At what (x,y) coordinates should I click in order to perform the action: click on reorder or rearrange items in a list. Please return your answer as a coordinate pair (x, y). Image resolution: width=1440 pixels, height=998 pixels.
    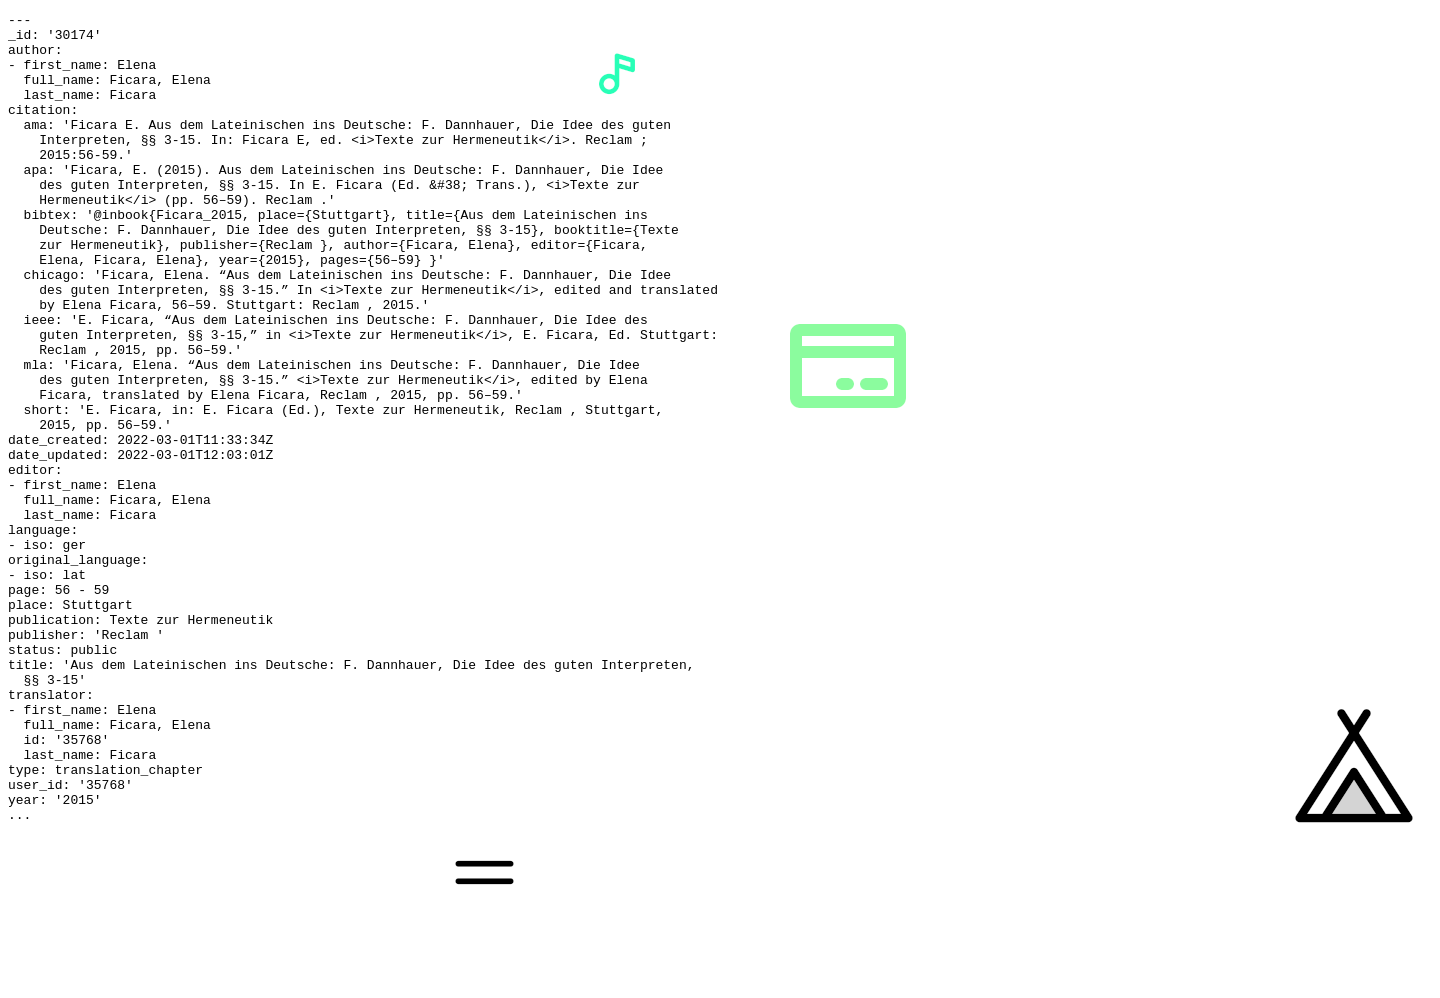
    Looking at the image, I should click on (484, 872).